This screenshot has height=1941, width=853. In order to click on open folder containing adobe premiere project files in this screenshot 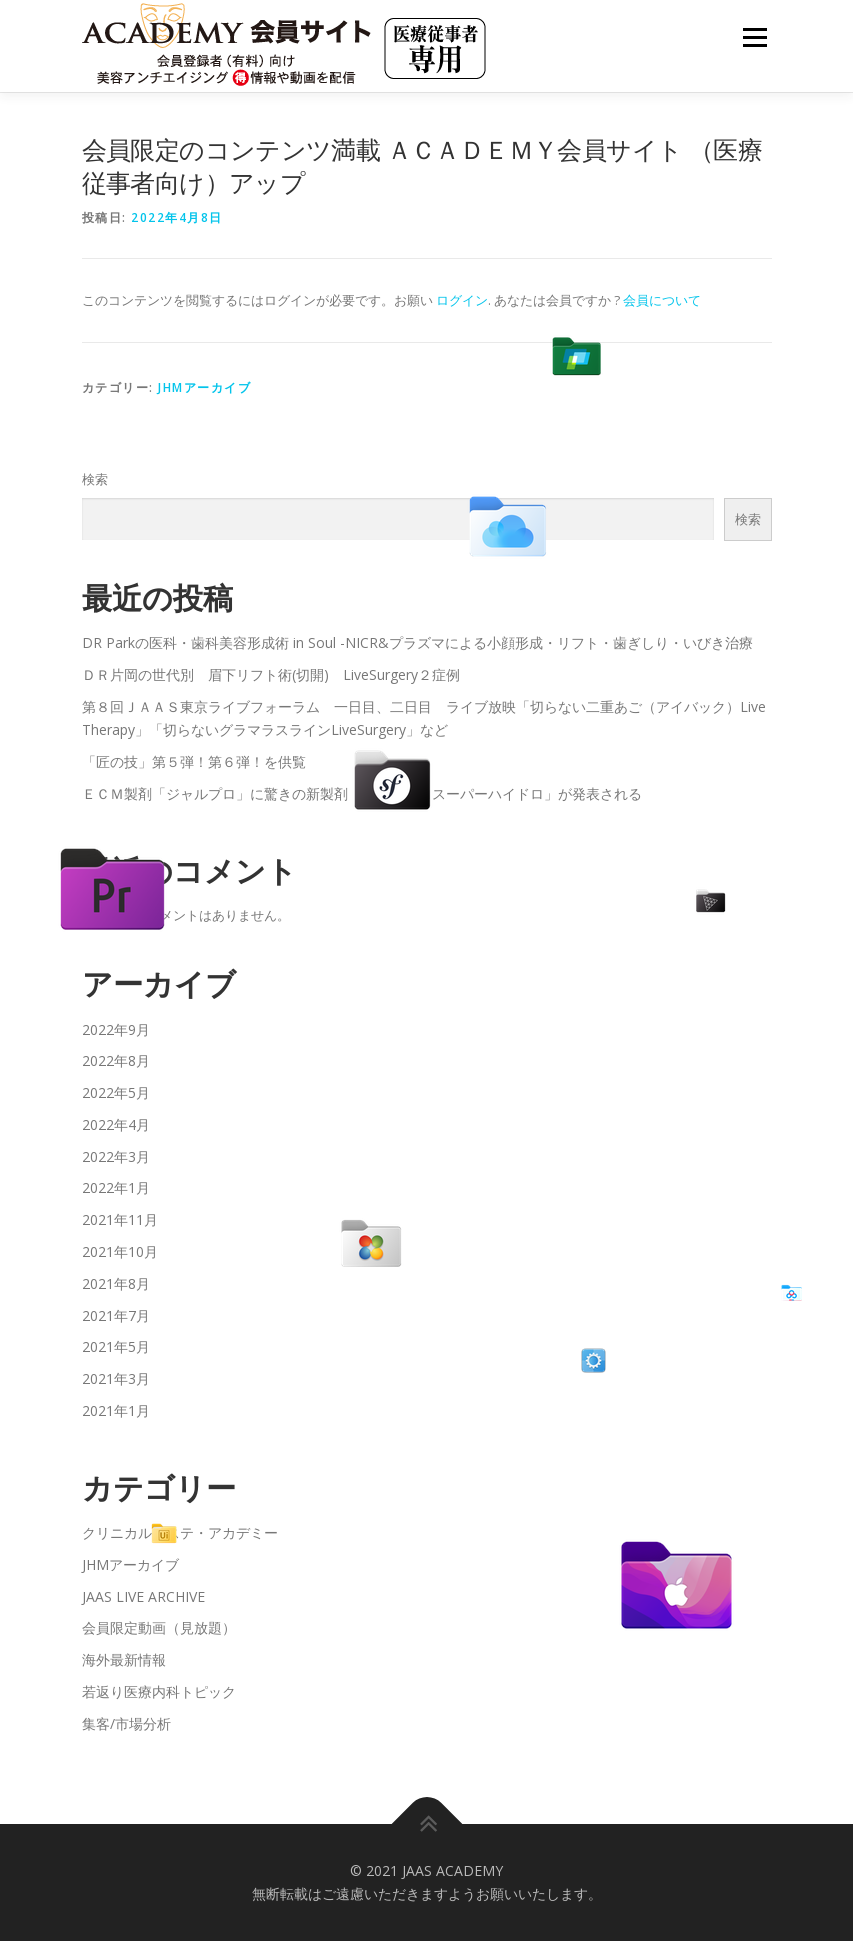, I will do `click(112, 892)`.